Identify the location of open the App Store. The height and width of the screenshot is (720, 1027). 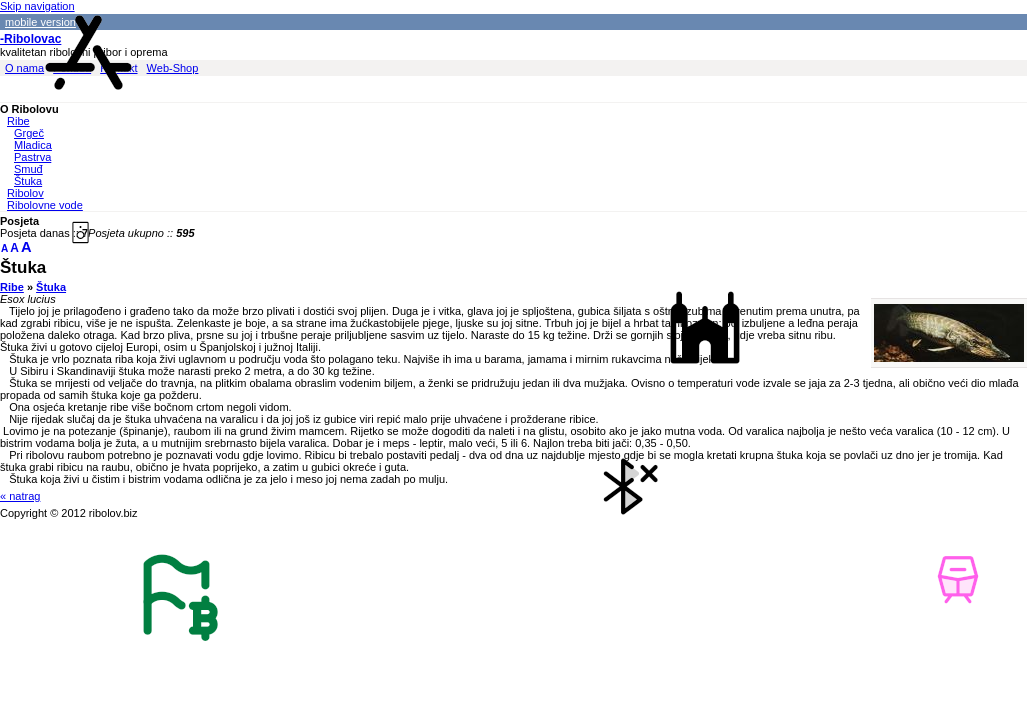
(88, 55).